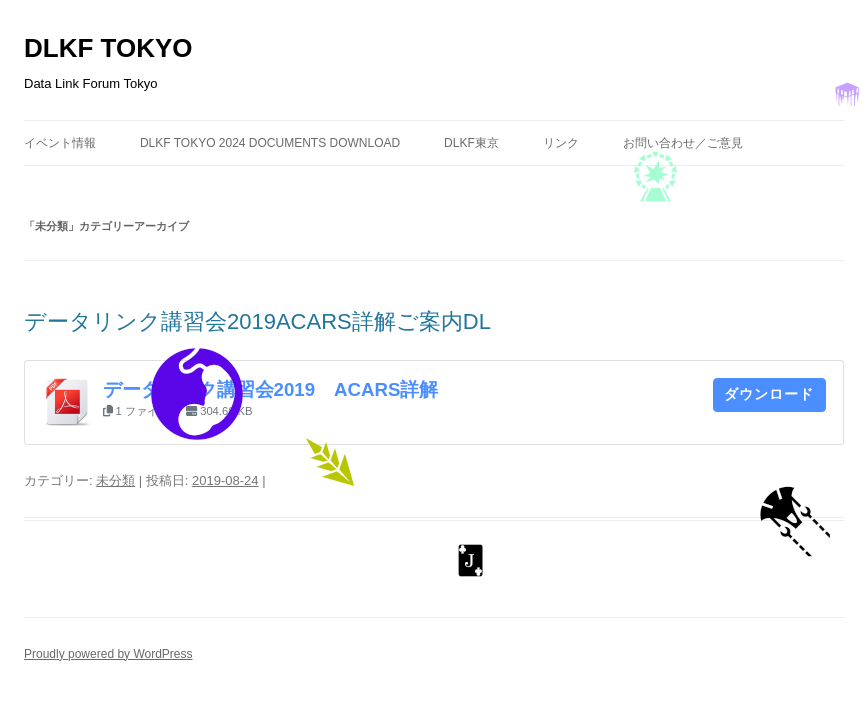 The width and height of the screenshot is (868, 720). I want to click on strafe or sidestep movement control, so click(796, 521).